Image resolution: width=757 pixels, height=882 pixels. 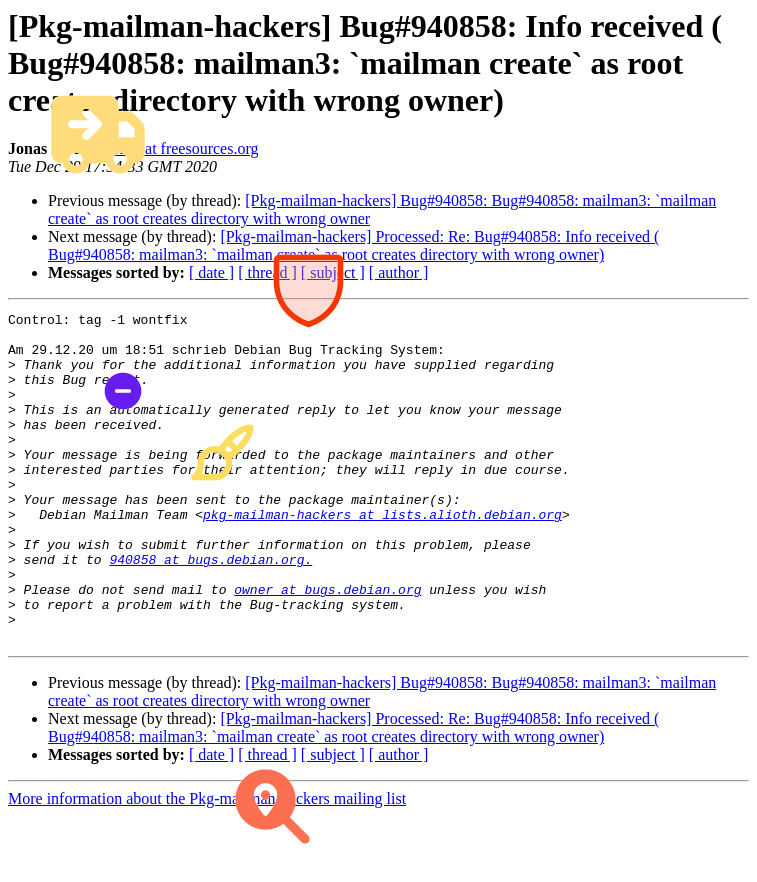 I want to click on track outgoing shipment, so click(x=98, y=132).